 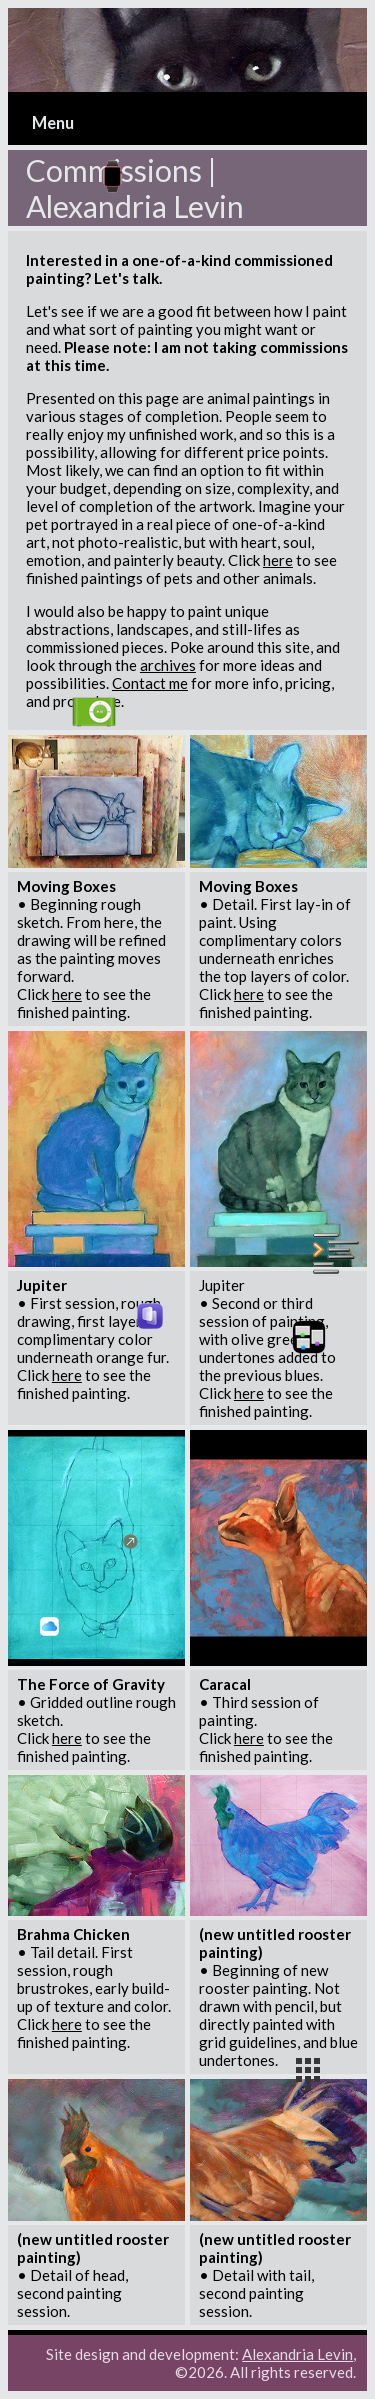 What do you see at coordinates (309, 1337) in the screenshot?
I see `open mission control to view all open windows` at bounding box center [309, 1337].